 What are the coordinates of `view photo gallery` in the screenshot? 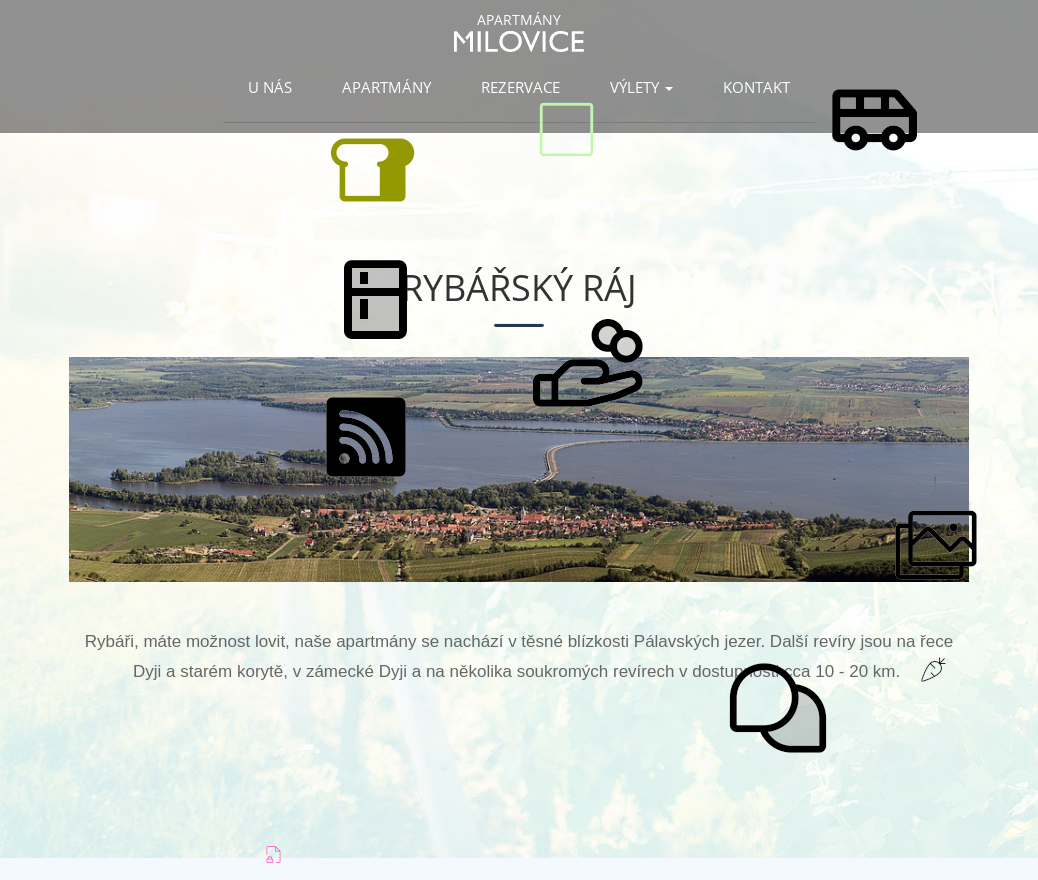 It's located at (936, 545).